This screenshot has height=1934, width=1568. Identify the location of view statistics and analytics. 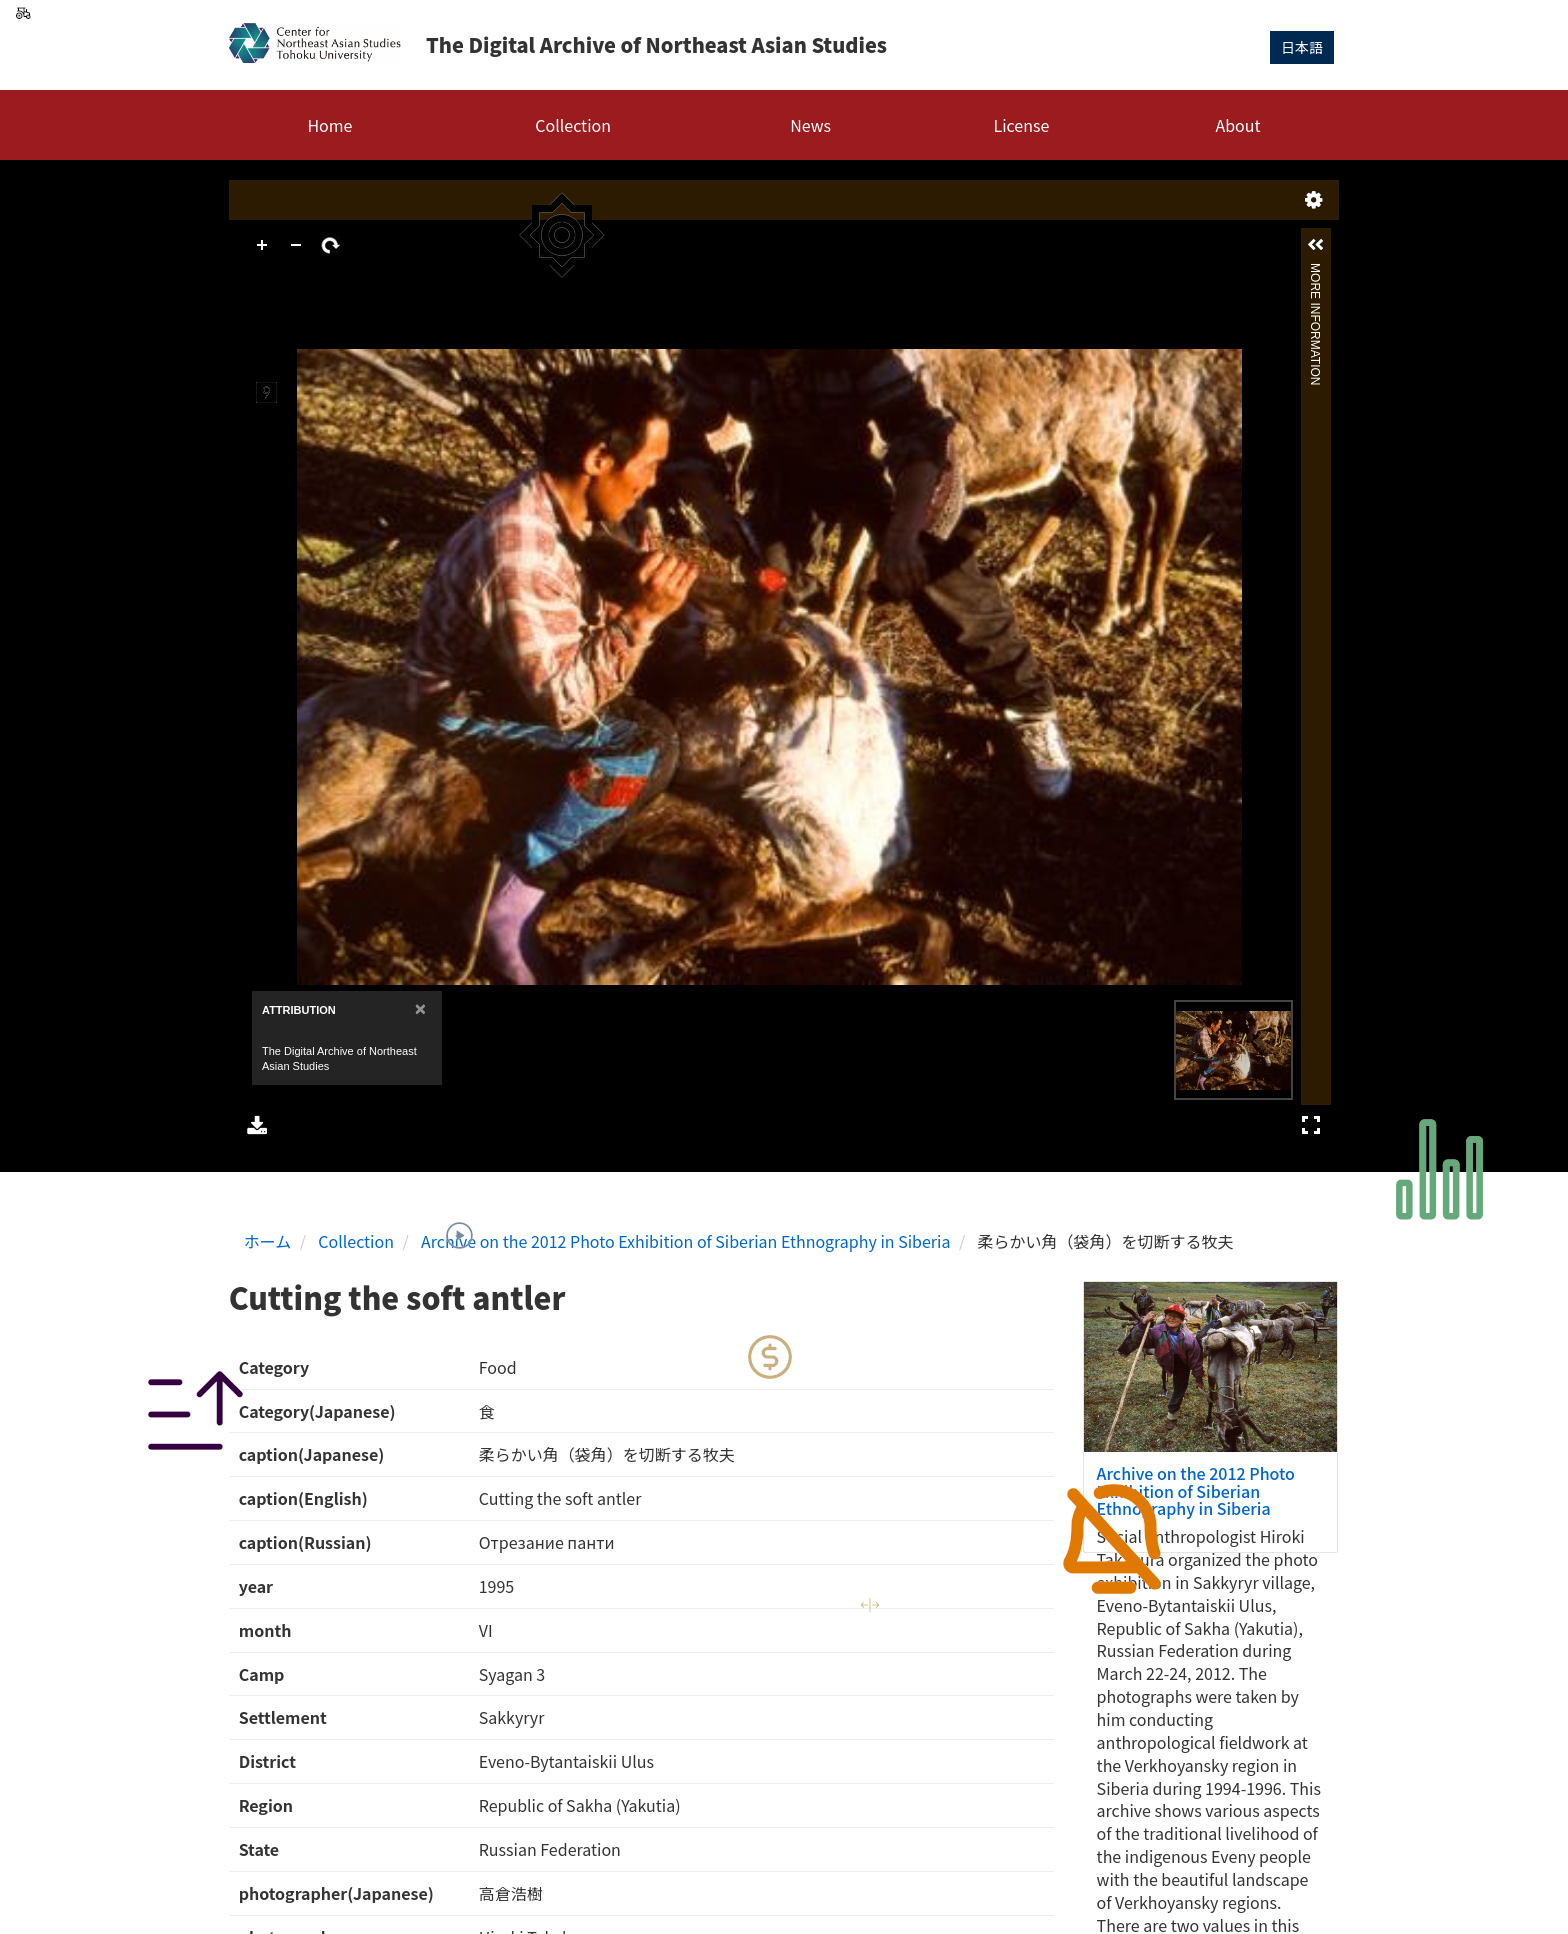
(1439, 1169).